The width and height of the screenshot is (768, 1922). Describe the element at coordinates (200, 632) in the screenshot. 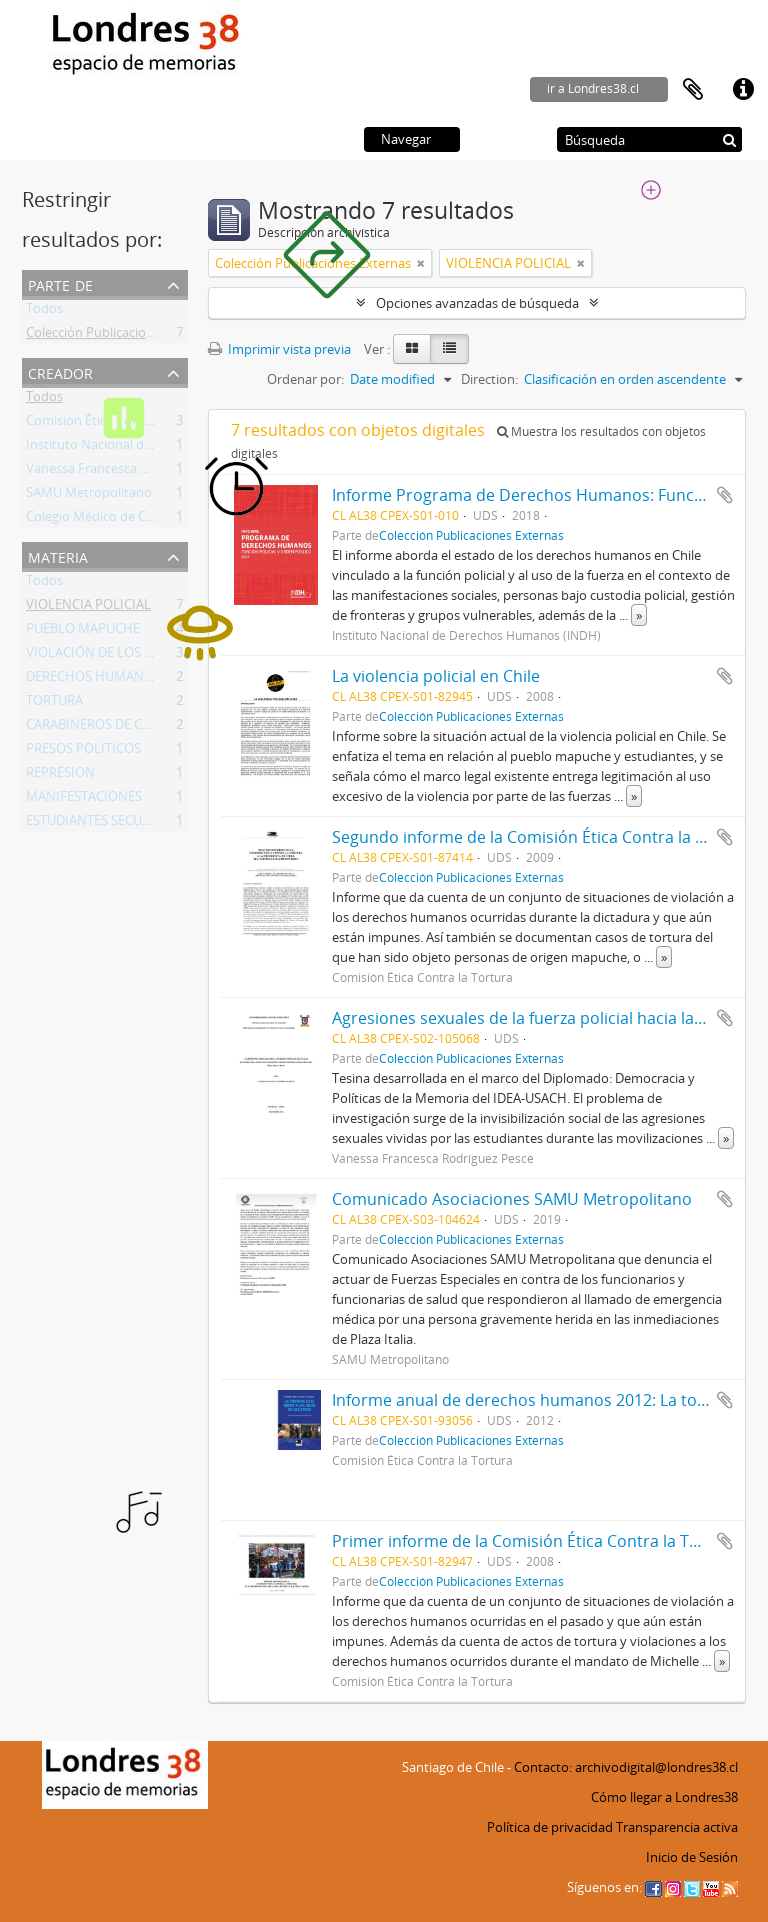

I see `access sci-fi or space-themed content` at that location.